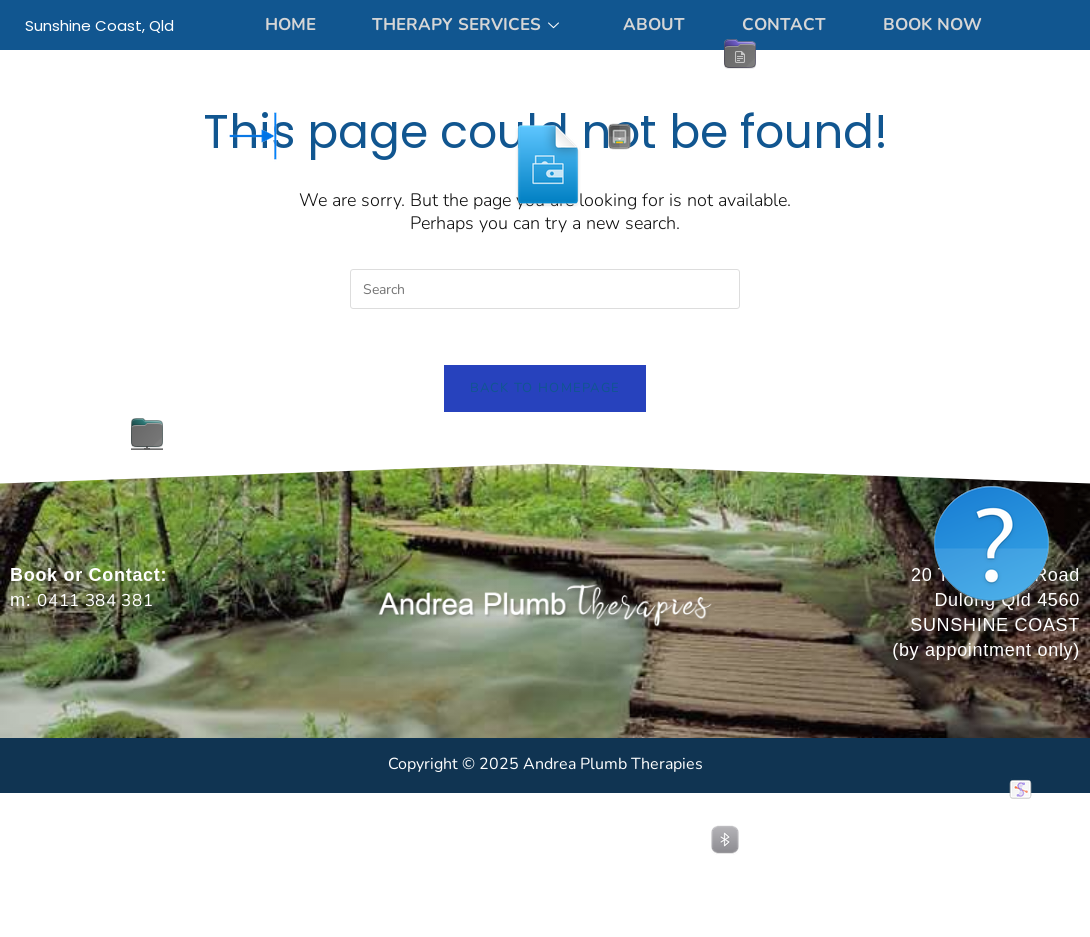 Image resolution: width=1090 pixels, height=937 pixels. I want to click on go to the last item or page, so click(253, 136).